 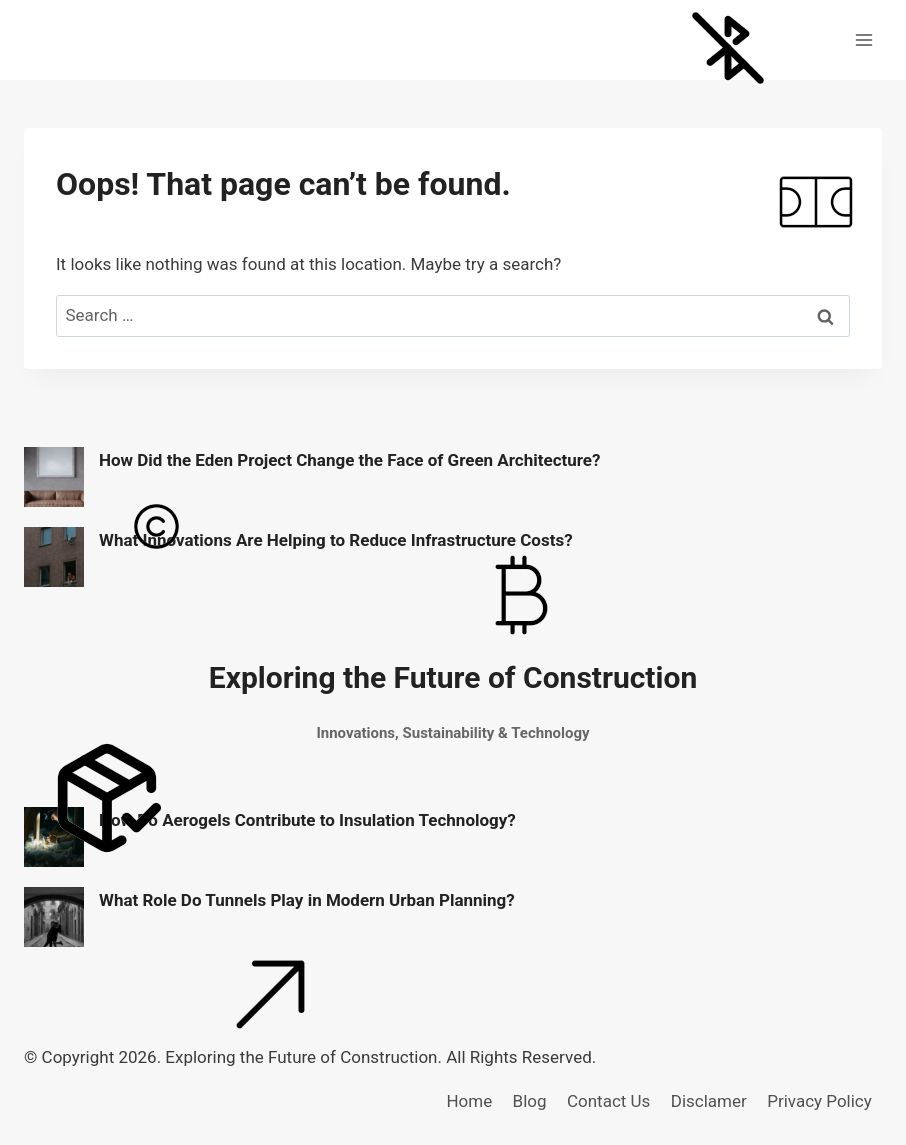 What do you see at coordinates (816, 202) in the screenshot?
I see `view basketball court availability` at bounding box center [816, 202].